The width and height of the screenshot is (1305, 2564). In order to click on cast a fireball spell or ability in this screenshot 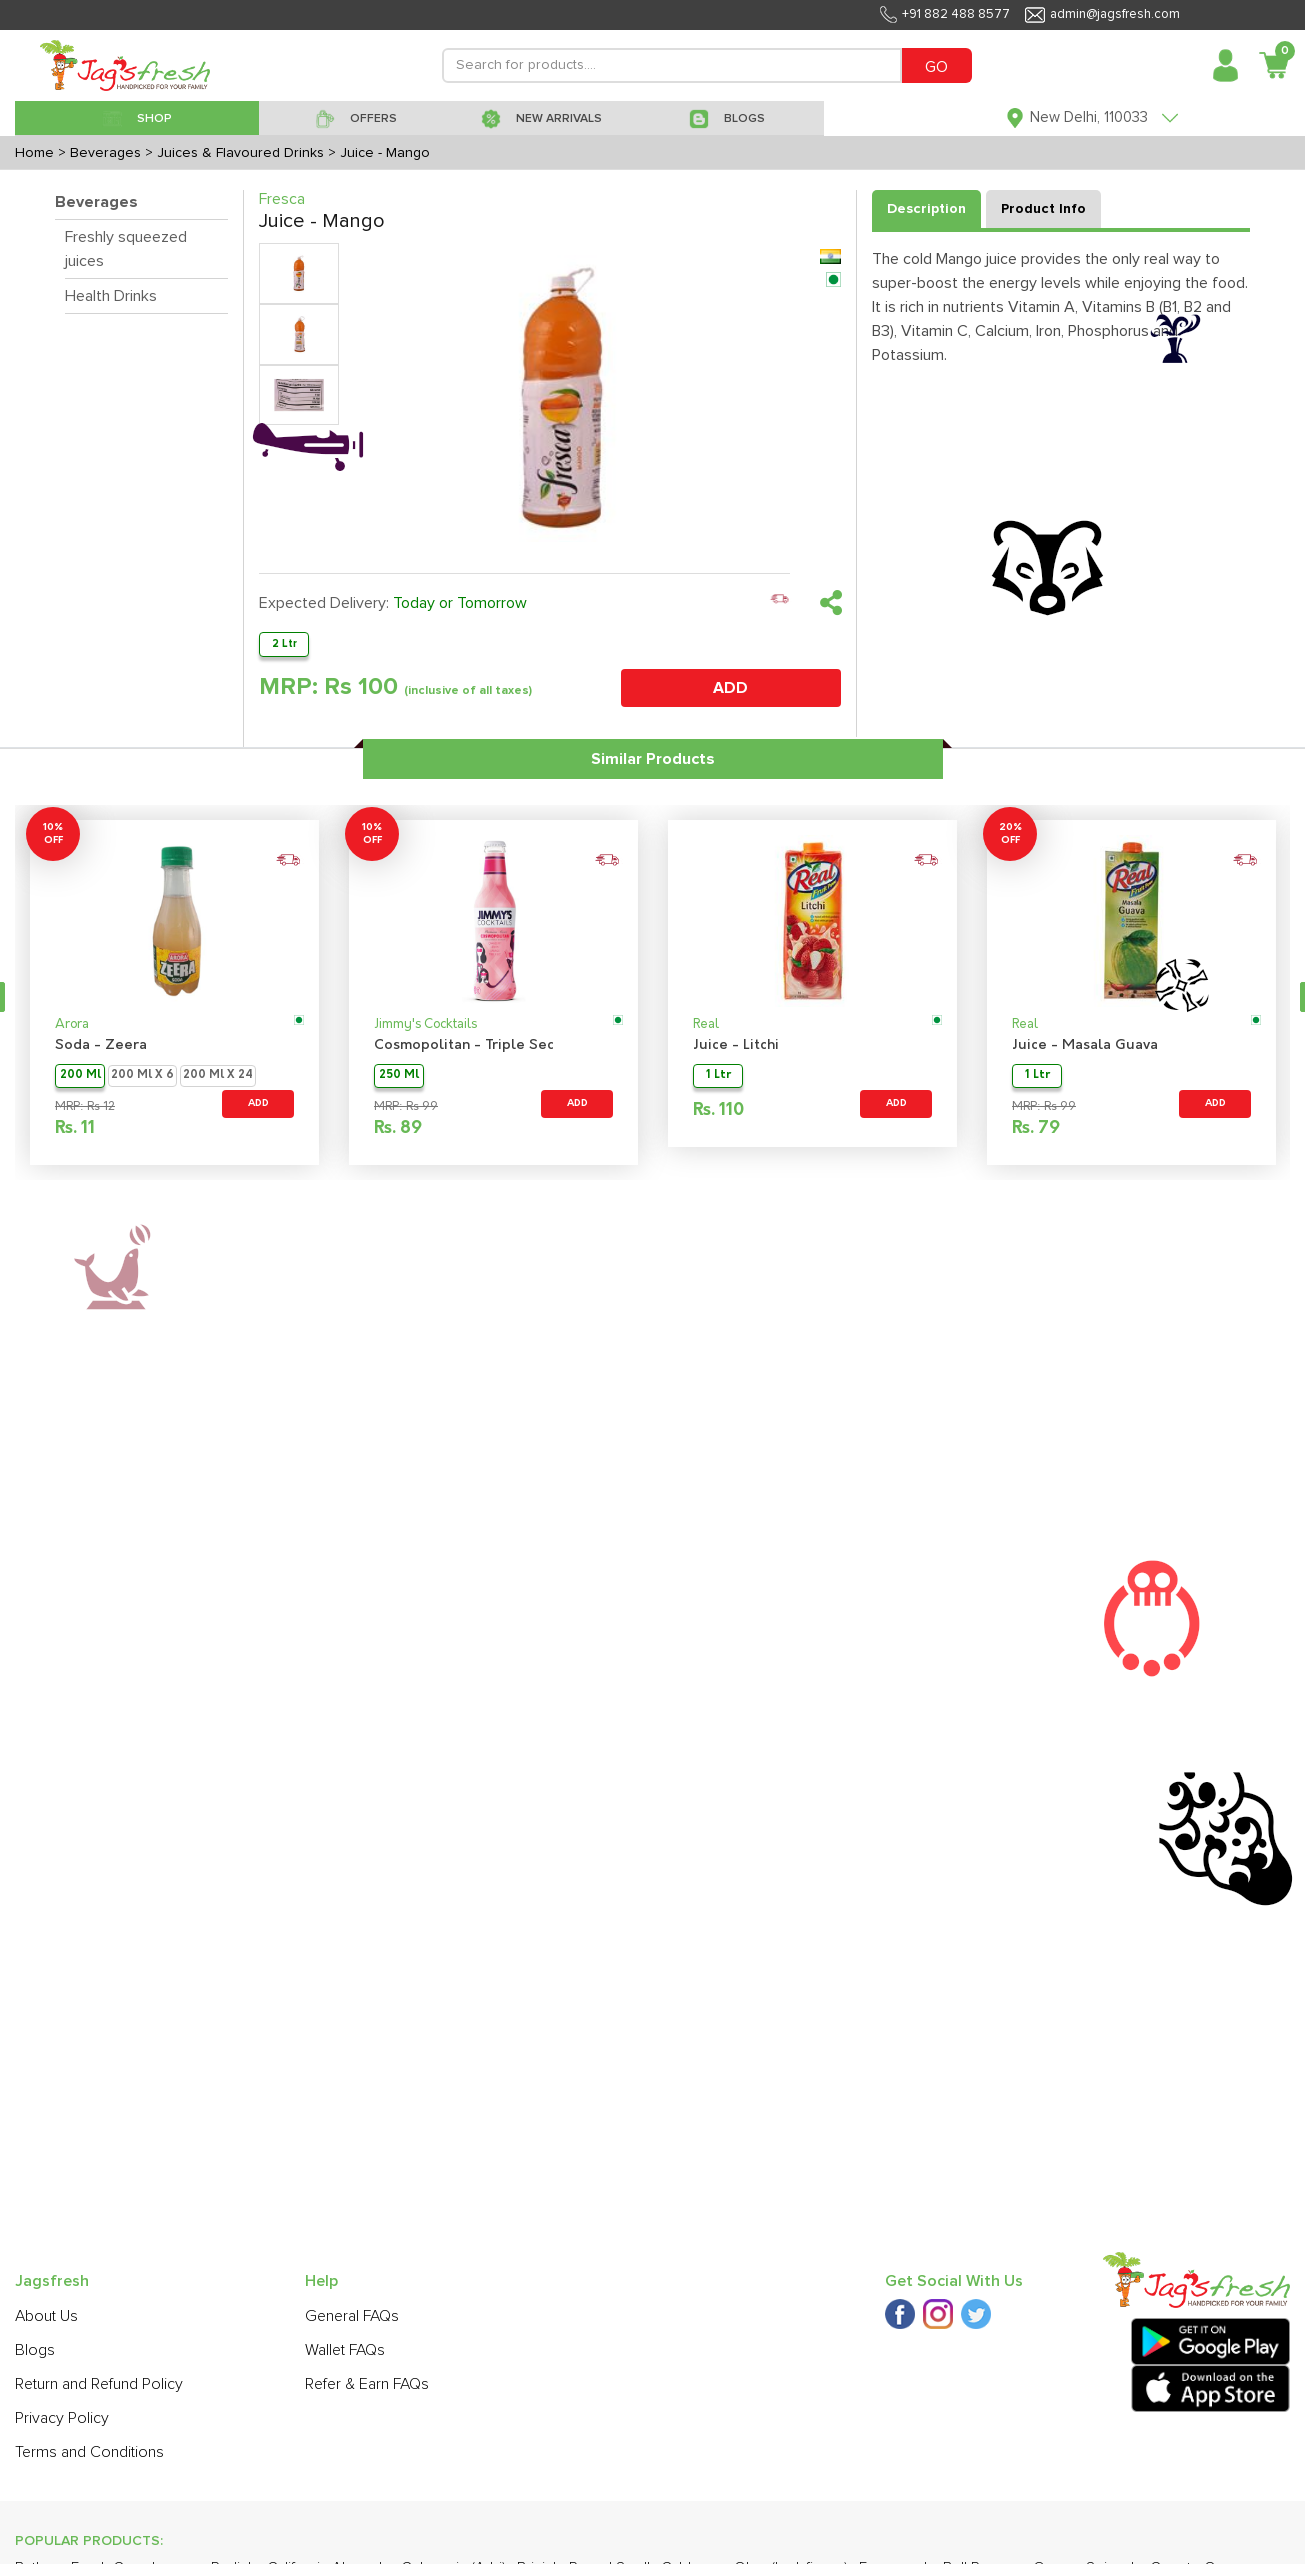, I will do `click(1225, 1838)`.